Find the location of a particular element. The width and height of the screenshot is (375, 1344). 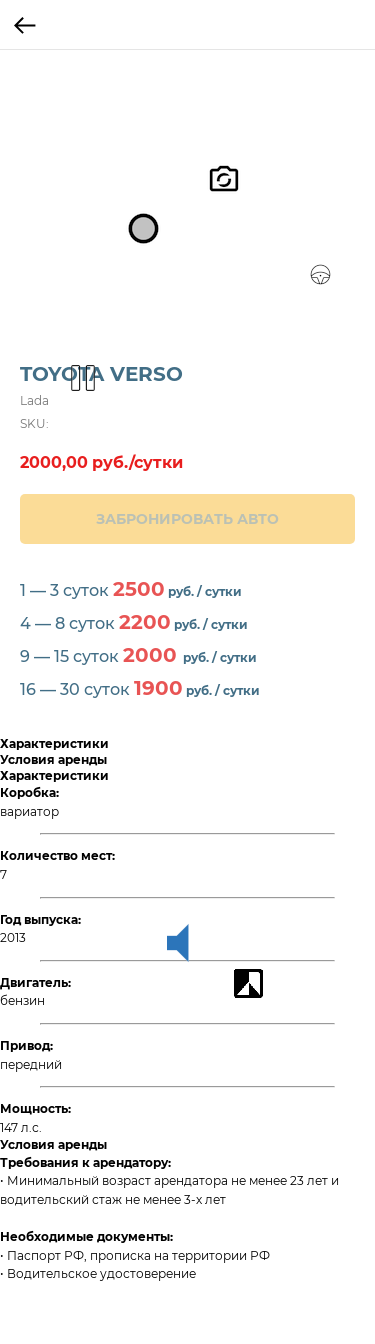

indicates recording is available or ready is located at coordinates (143, 228).